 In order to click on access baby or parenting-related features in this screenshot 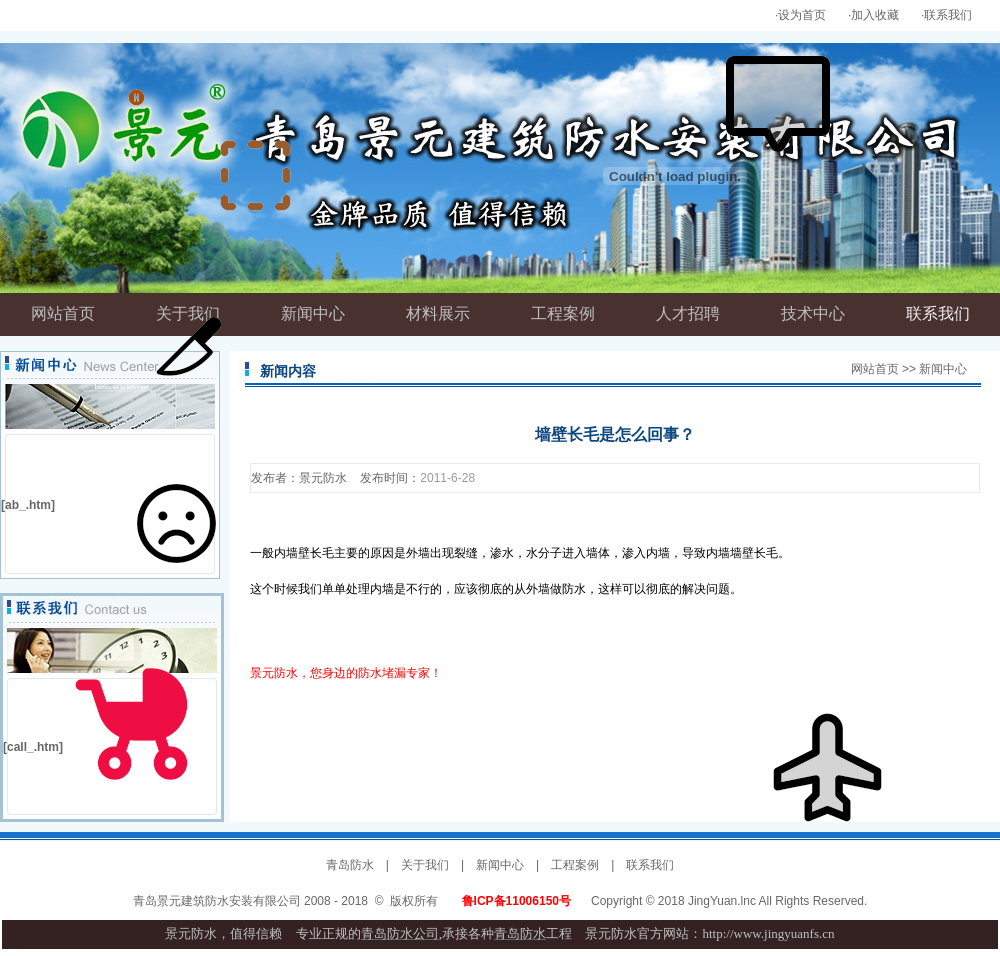, I will do `click(137, 724)`.